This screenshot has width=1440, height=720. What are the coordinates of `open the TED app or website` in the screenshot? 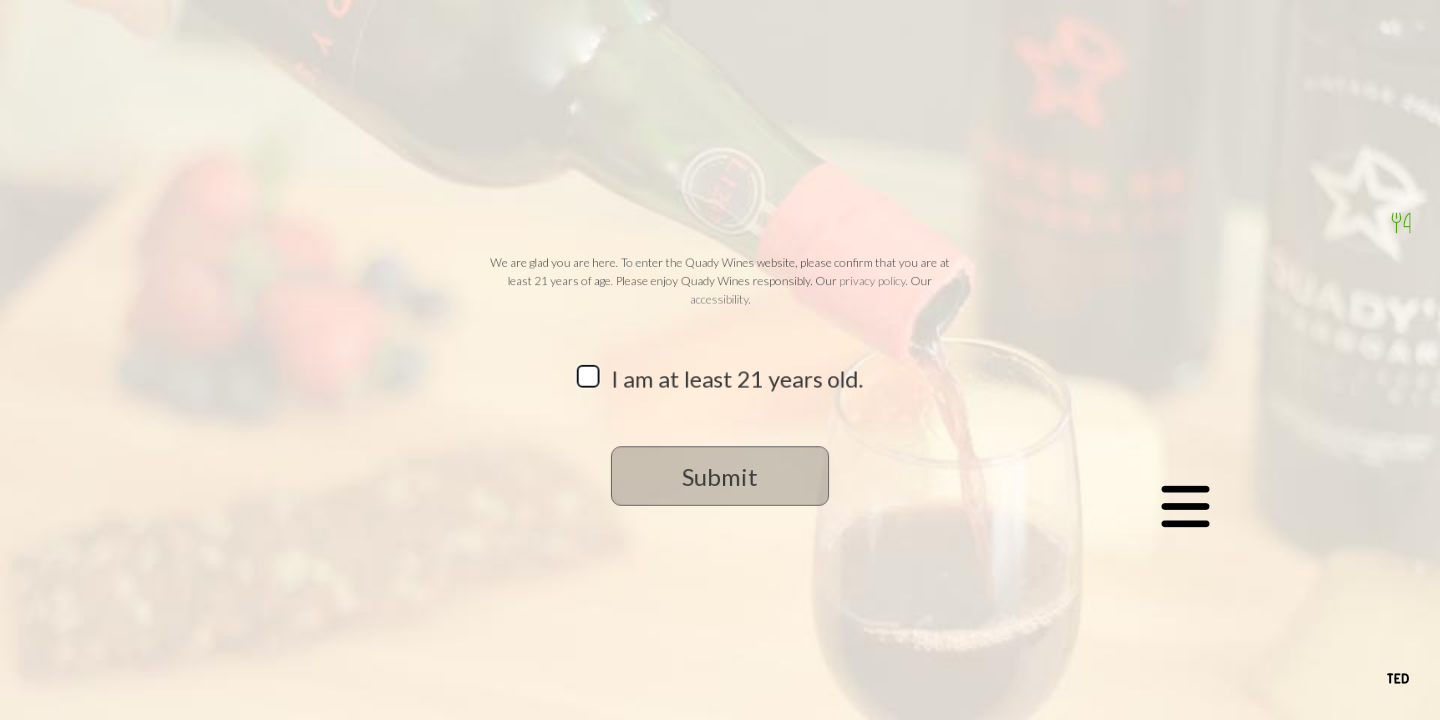 It's located at (1398, 678).